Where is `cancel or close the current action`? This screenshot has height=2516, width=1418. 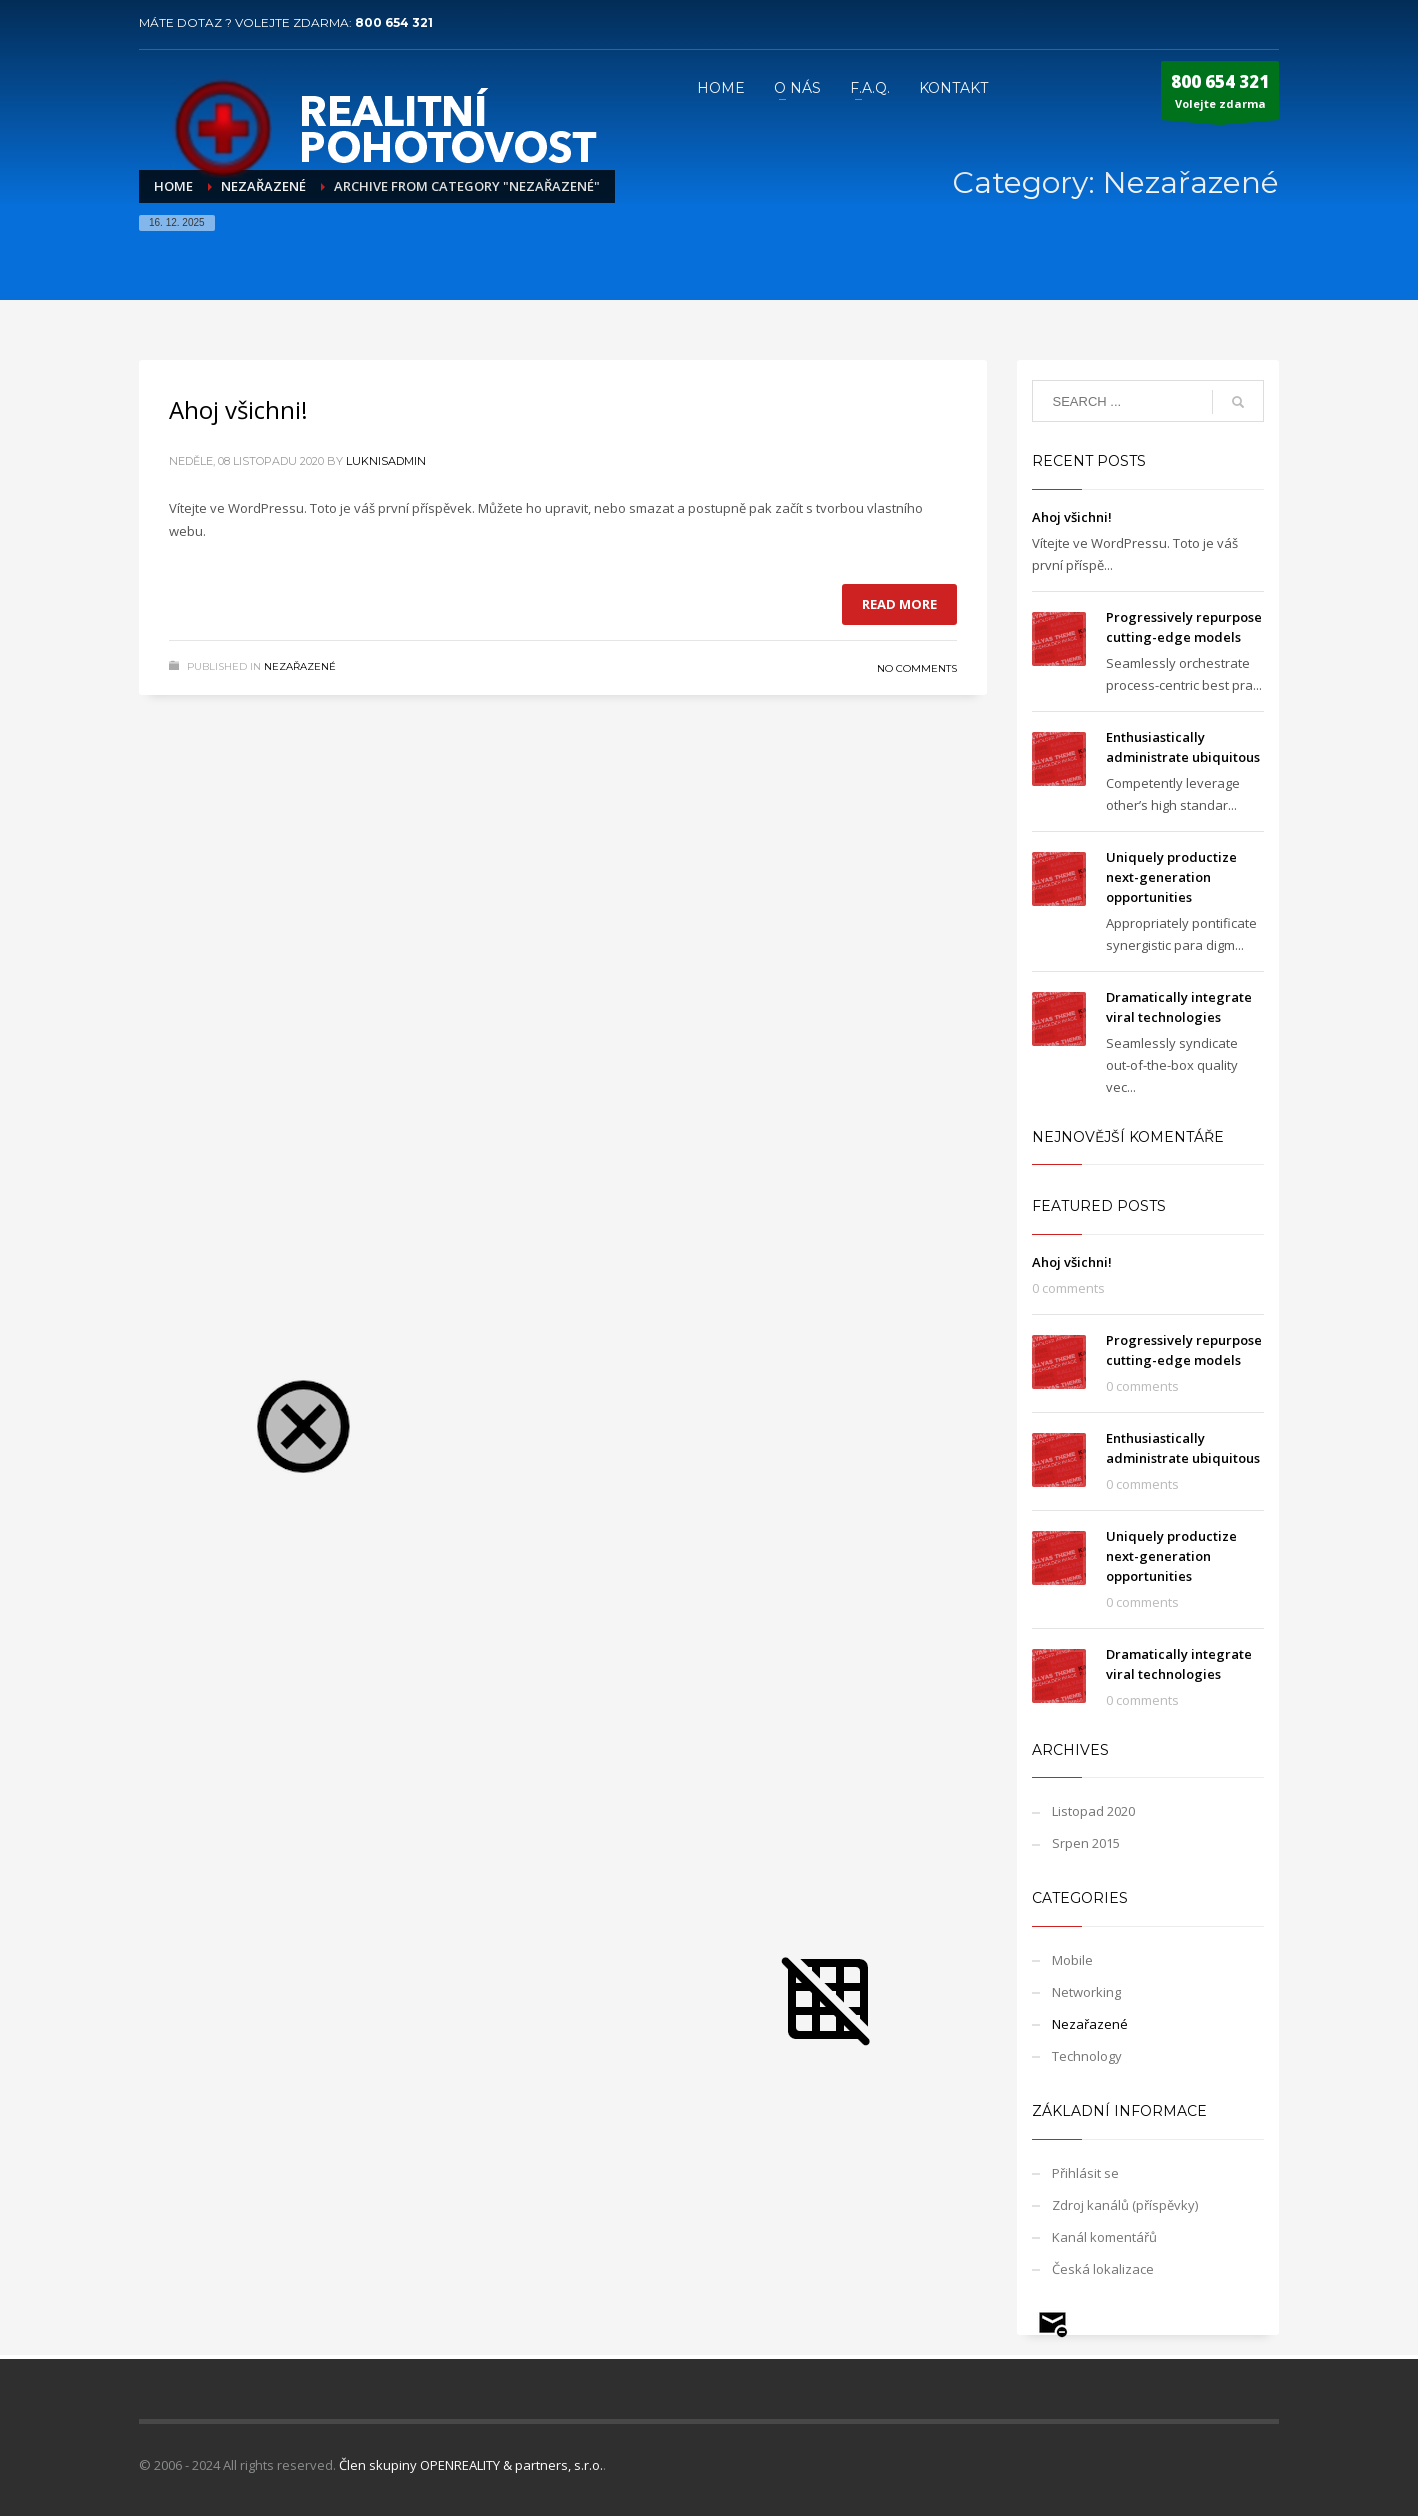 cancel or close the current action is located at coordinates (303, 1426).